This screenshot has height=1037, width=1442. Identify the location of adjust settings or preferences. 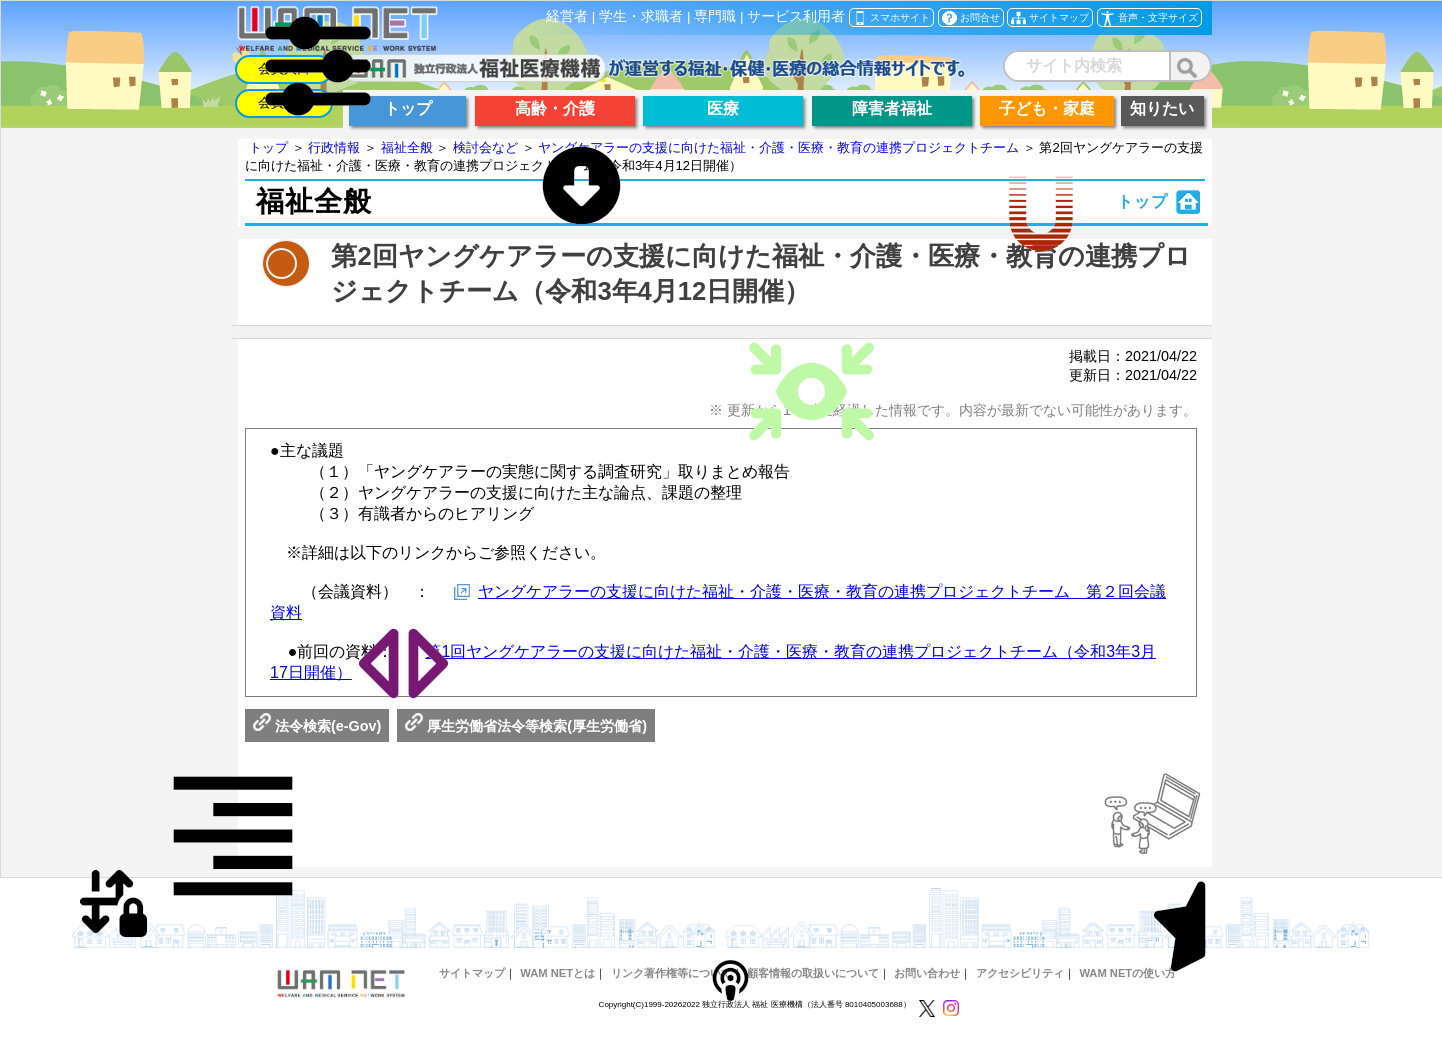
(318, 66).